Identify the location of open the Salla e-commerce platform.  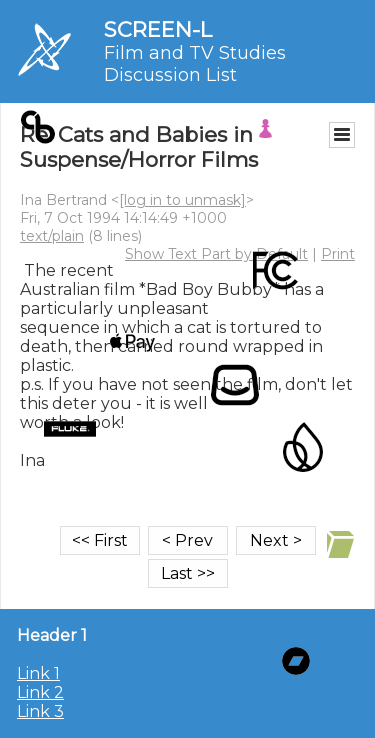
(235, 385).